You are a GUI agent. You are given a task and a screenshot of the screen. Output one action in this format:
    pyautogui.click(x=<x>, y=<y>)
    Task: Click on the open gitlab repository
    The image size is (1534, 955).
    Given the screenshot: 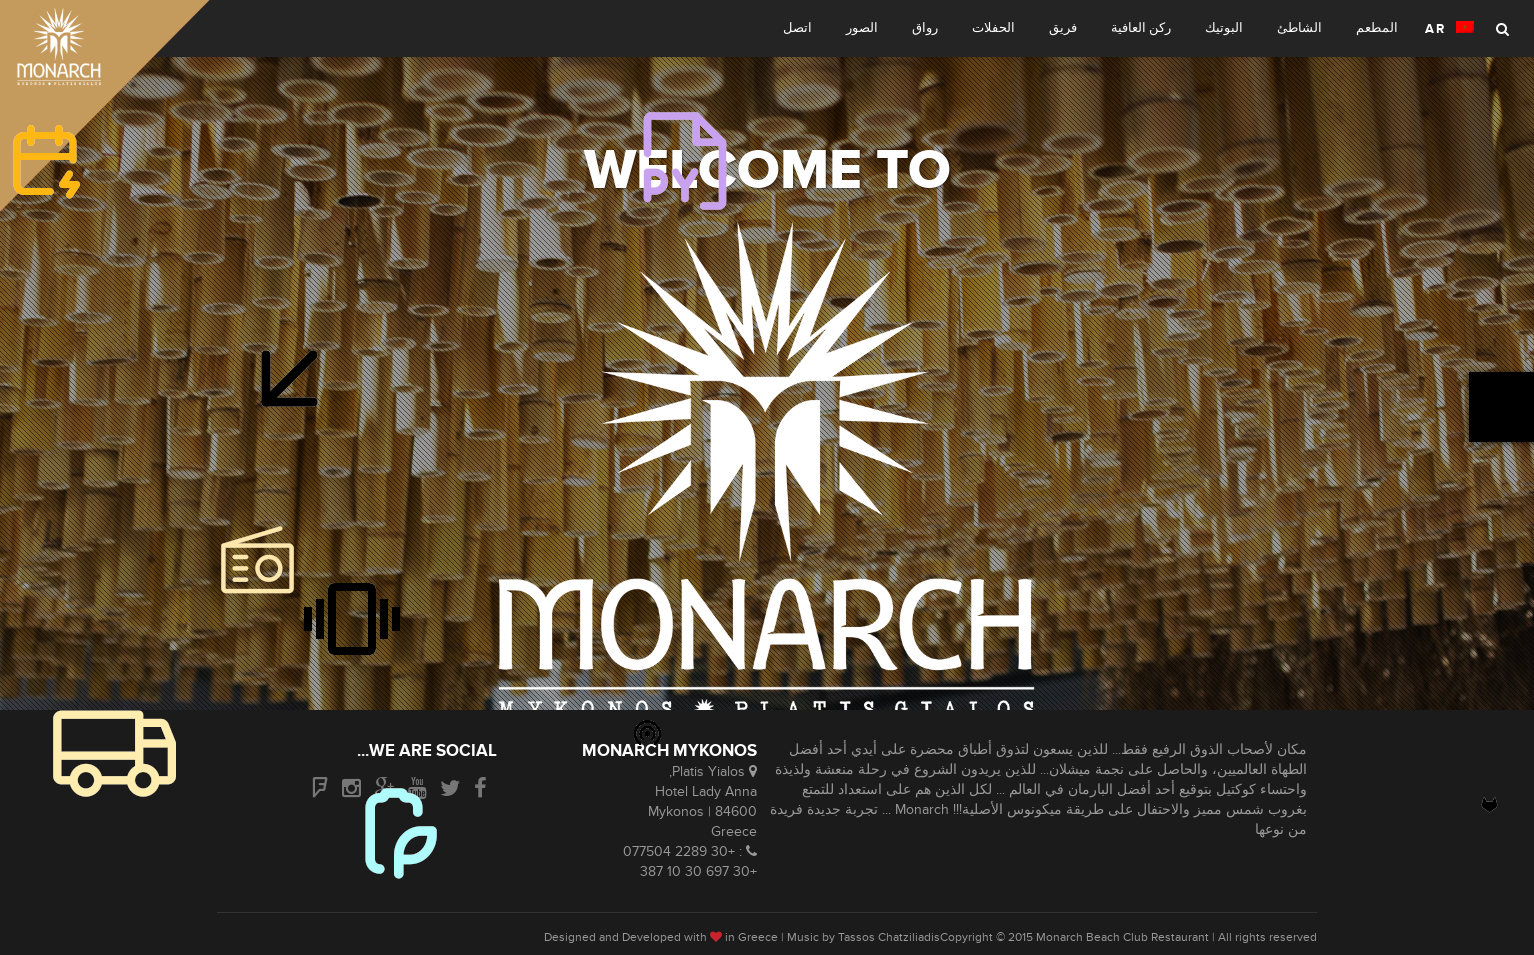 What is the action you would take?
    pyautogui.click(x=1489, y=804)
    